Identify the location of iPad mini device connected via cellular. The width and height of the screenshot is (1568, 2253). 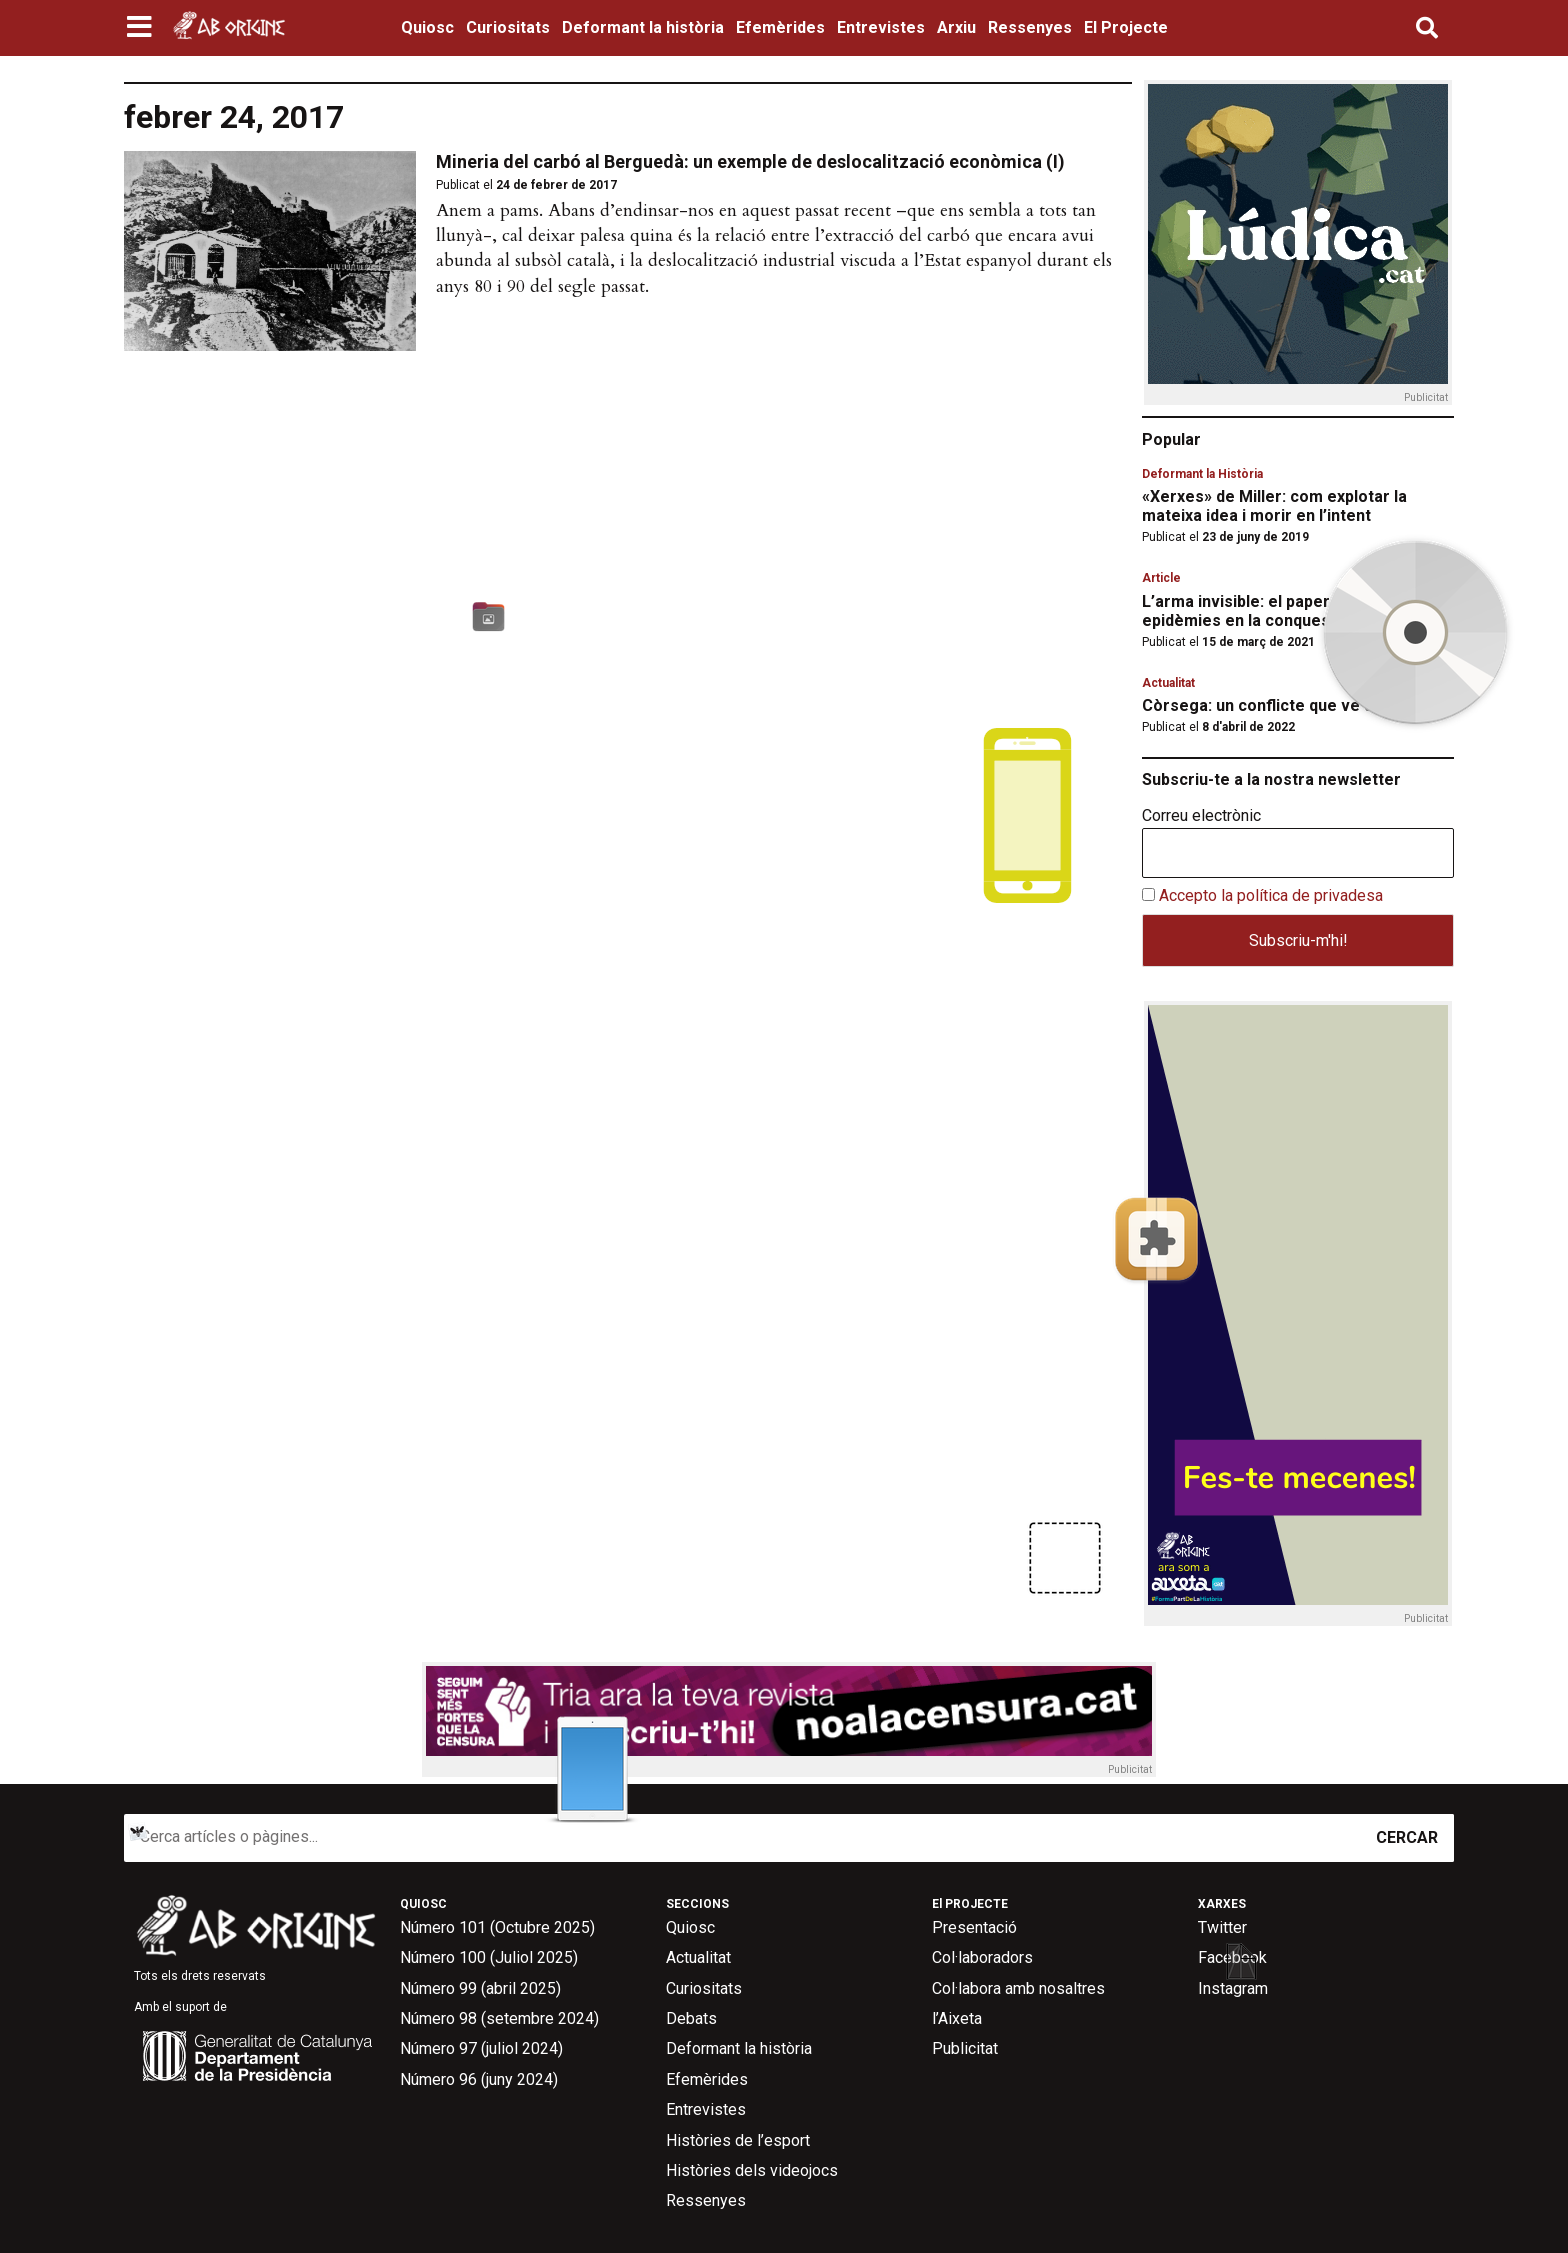
(592, 1759).